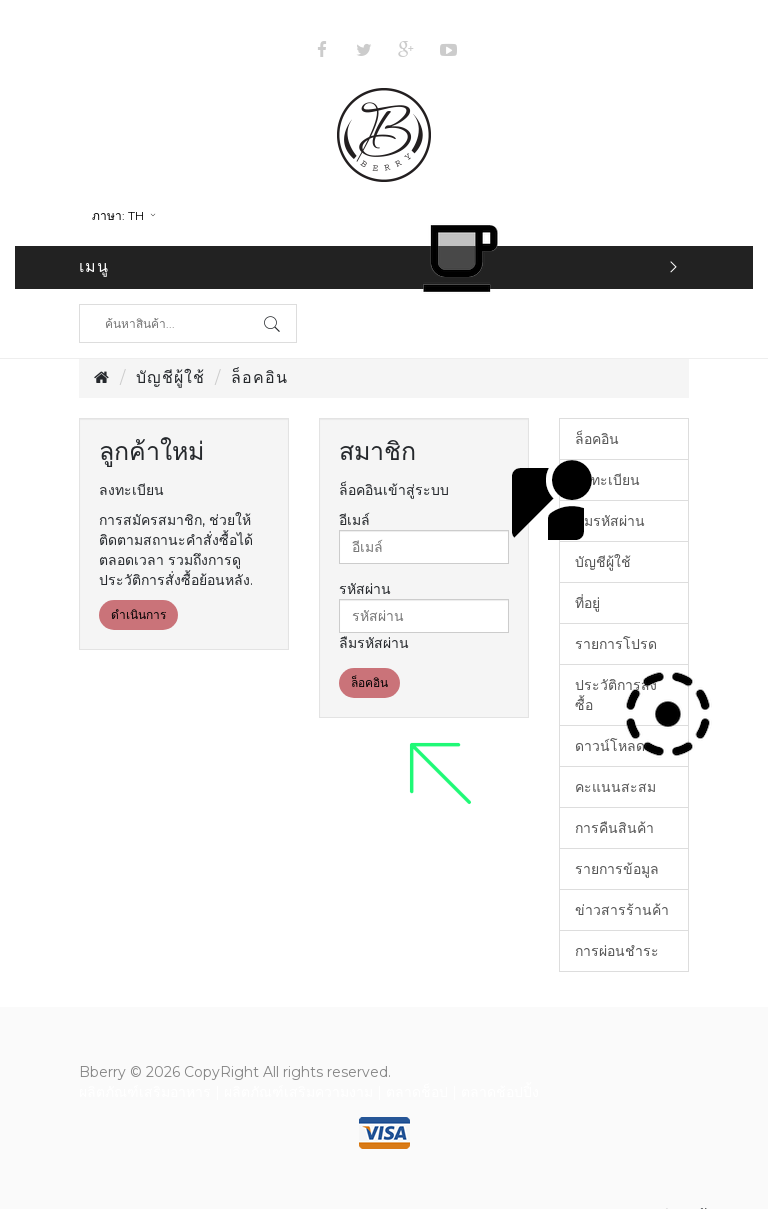 The image size is (768, 1209). Describe the element at coordinates (460, 258) in the screenshot. I see `find nearby coffee shops or cafes` at that location.